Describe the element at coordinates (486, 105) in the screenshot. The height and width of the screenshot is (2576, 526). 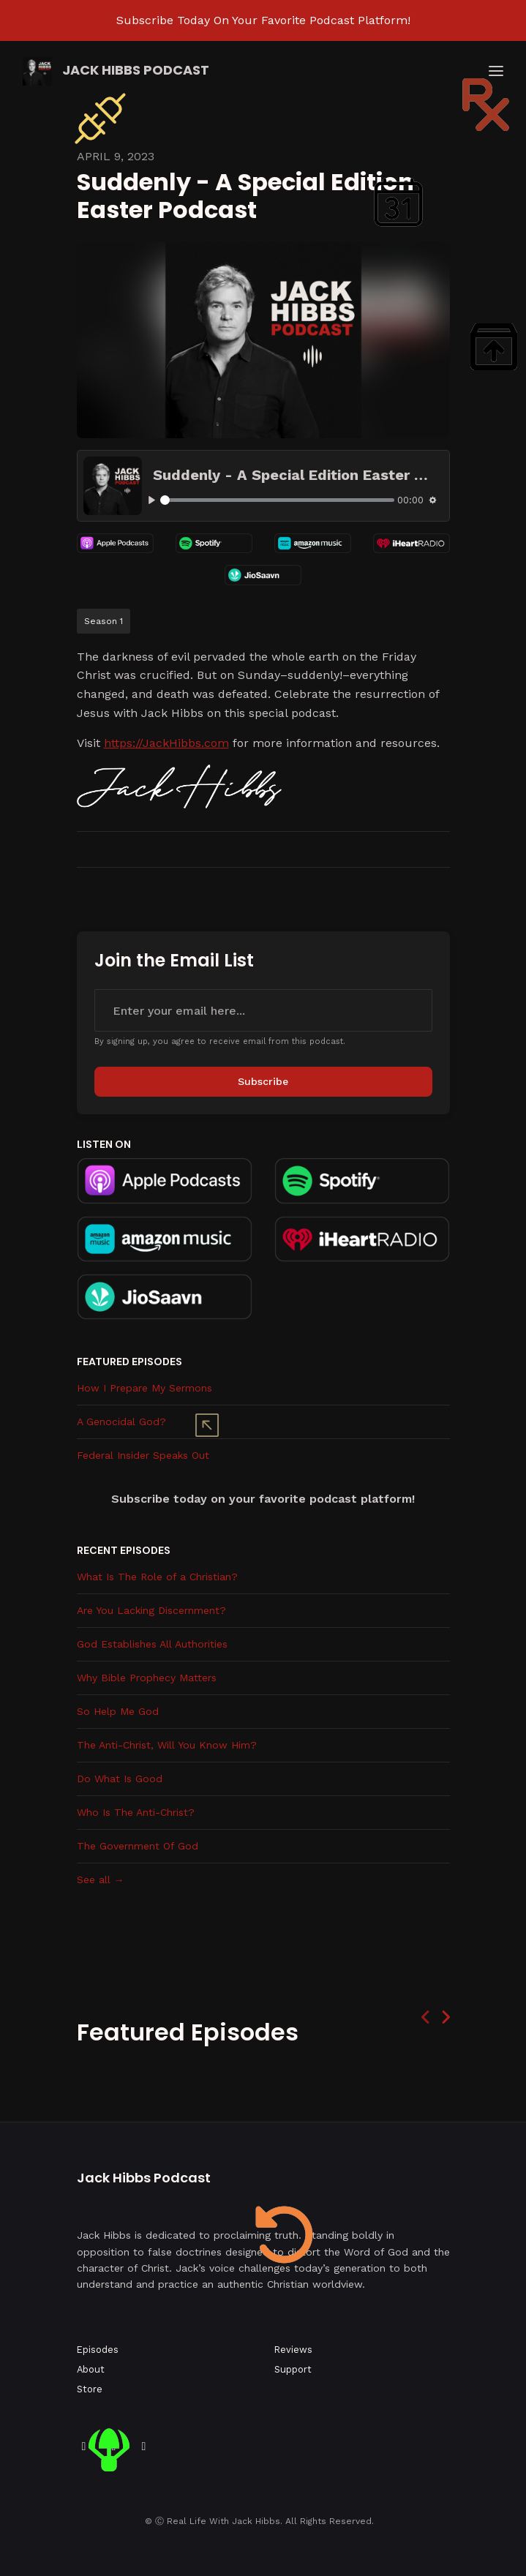
I see `view prescription details` at that location.